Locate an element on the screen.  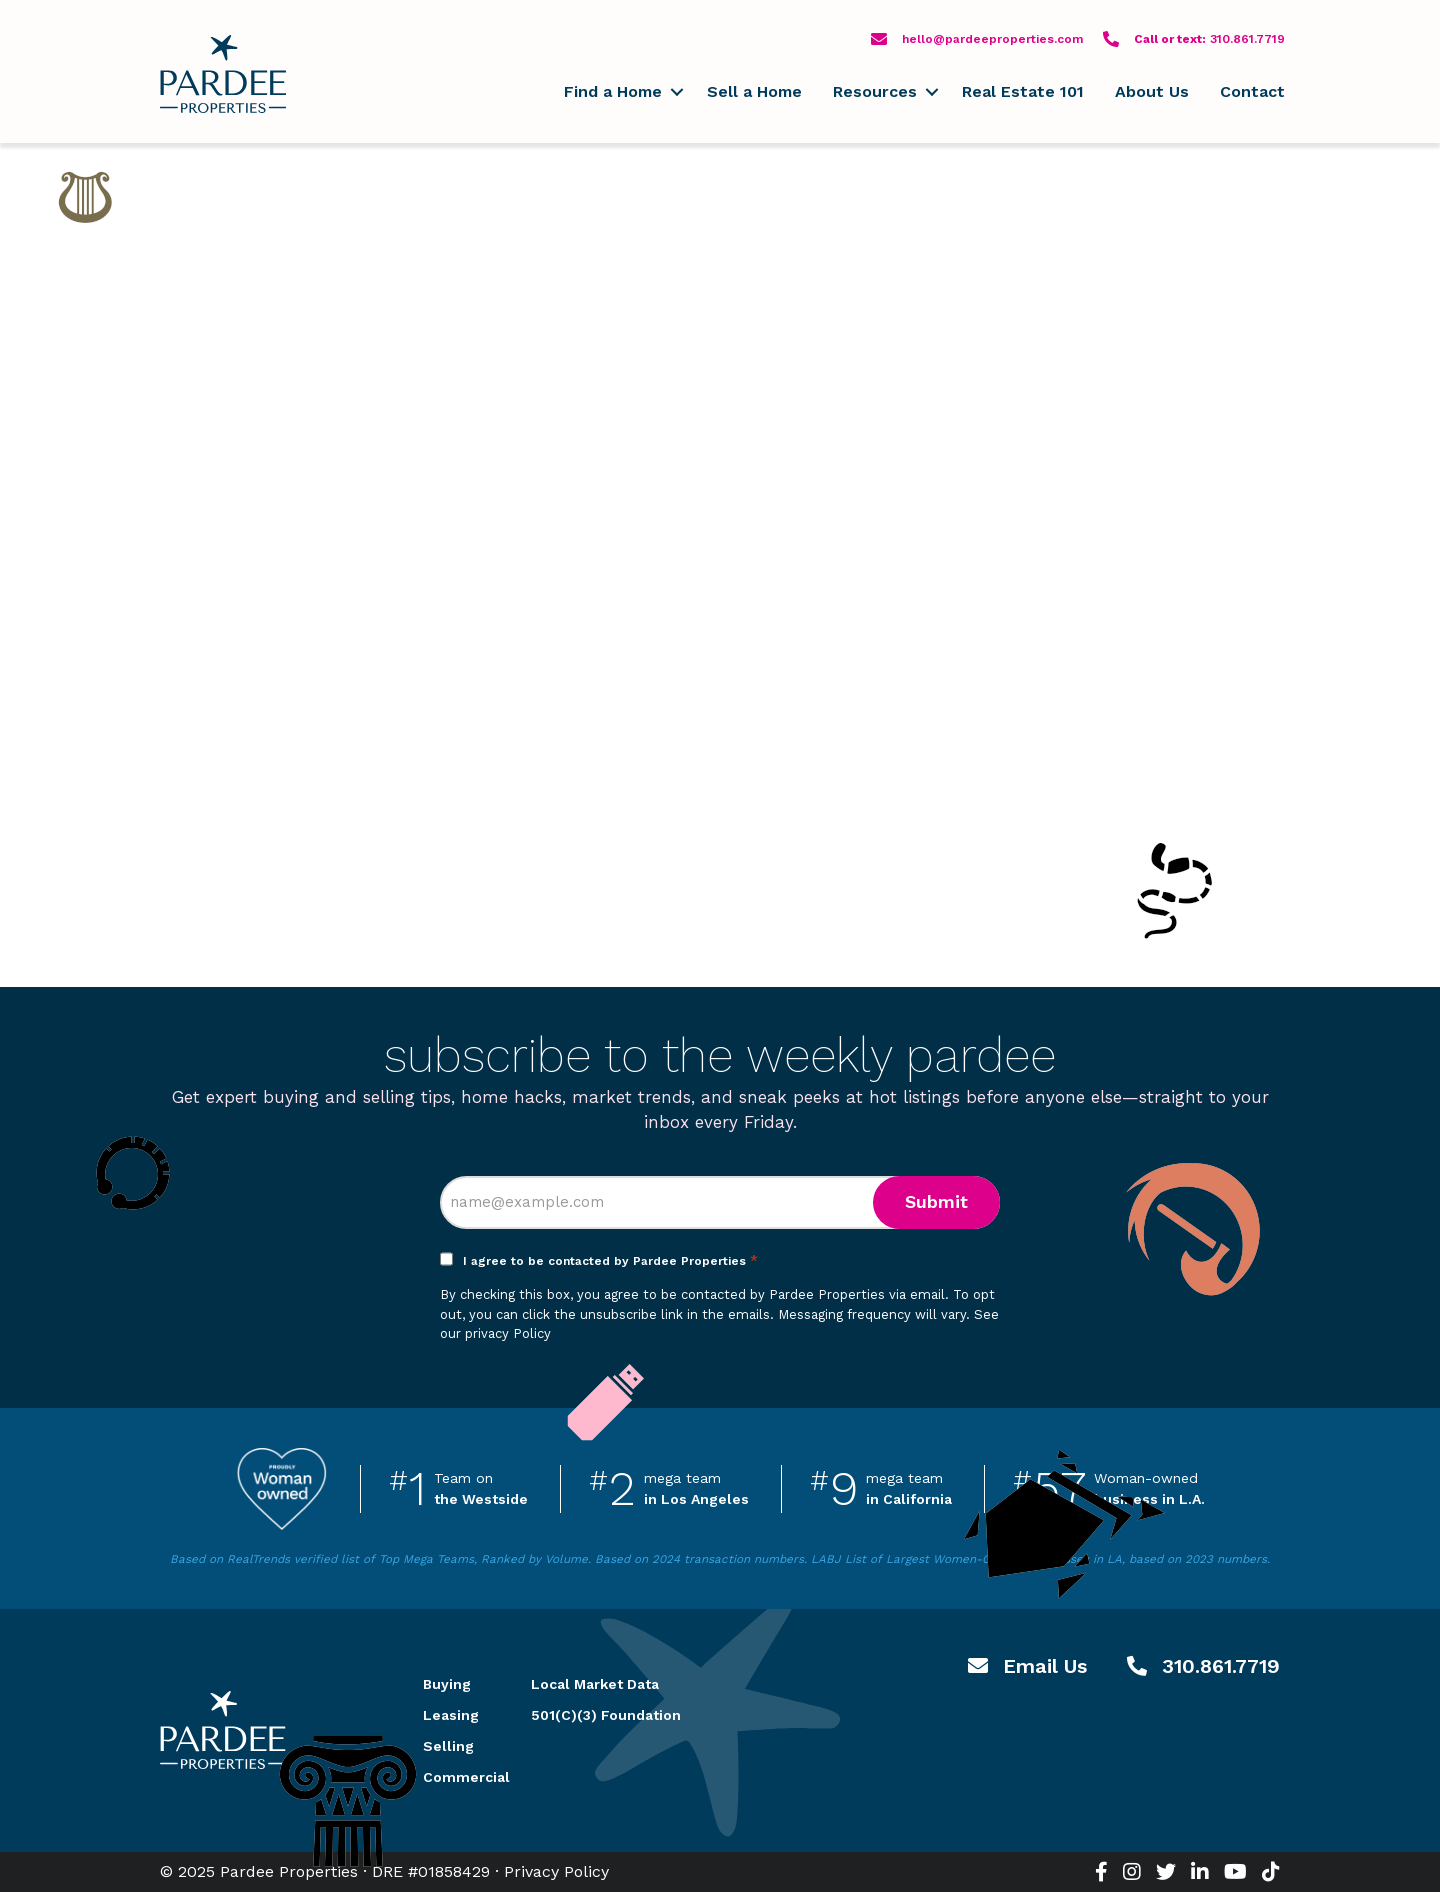
view classical architecture or history content is located at coordinates (348, 1799).